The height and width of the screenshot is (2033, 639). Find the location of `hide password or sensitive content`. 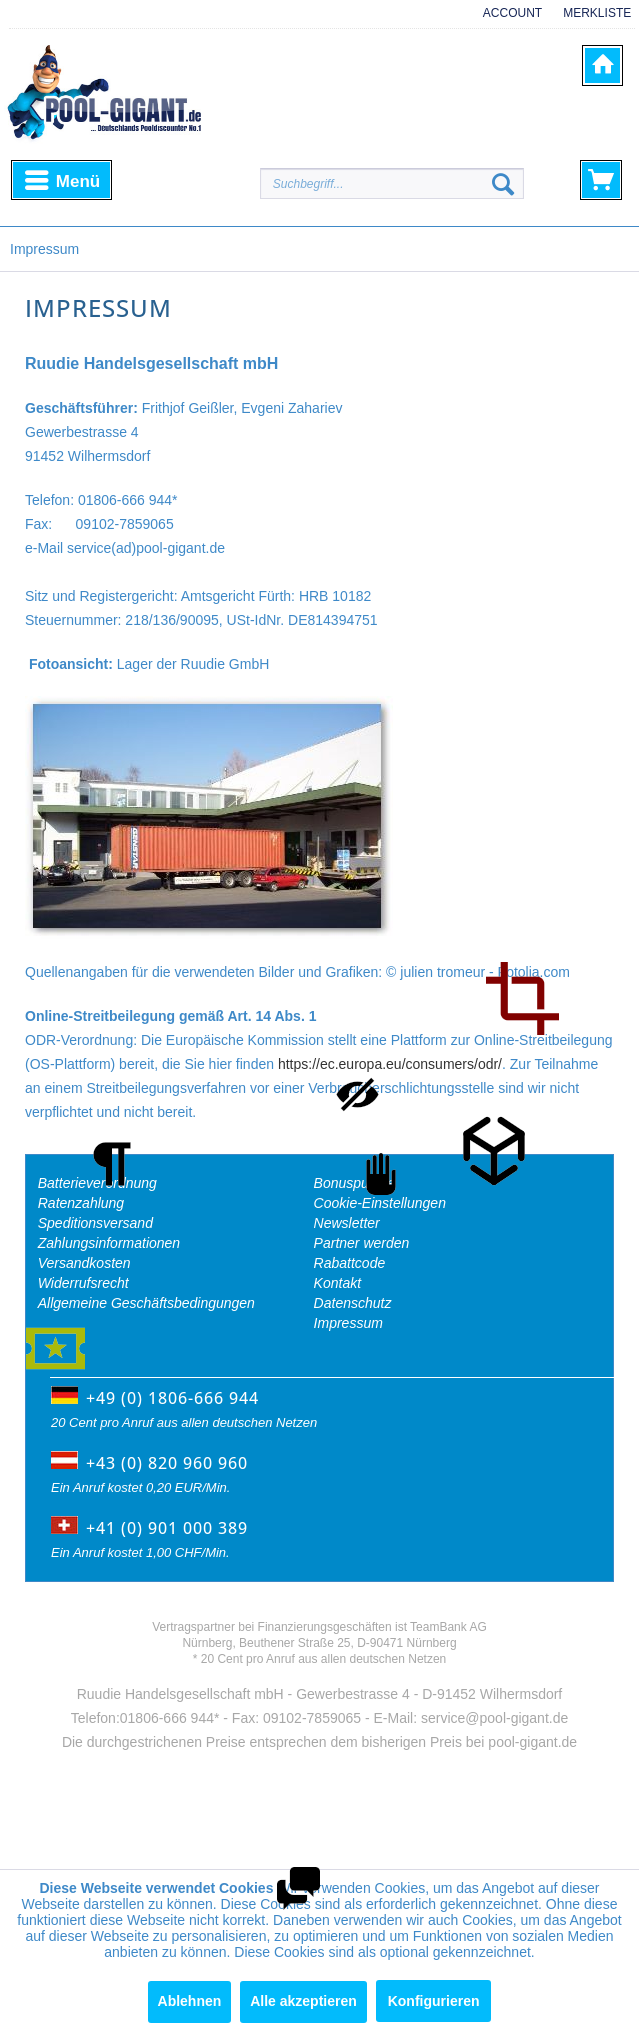

hide password or sensitive content is located at coordinates (357, 1094).